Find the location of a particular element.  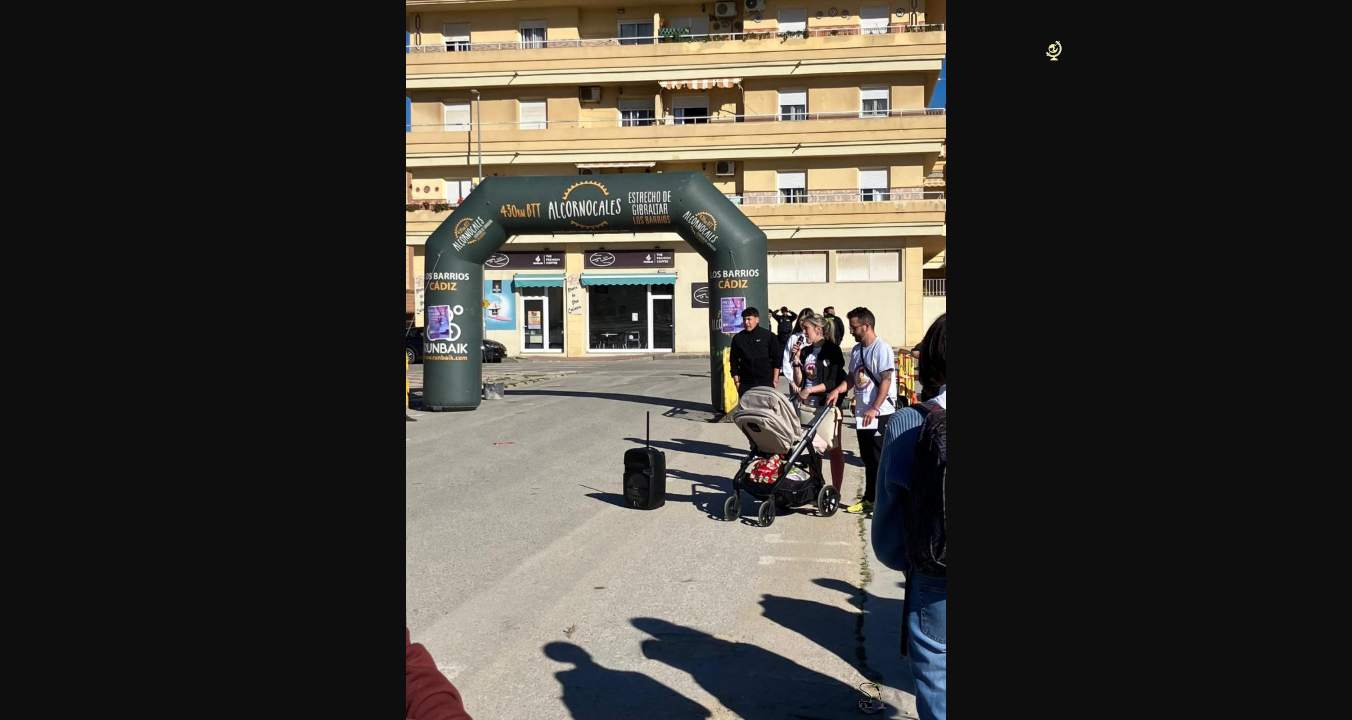

access global or worldwide settings is located at coordinates (1053, 50).